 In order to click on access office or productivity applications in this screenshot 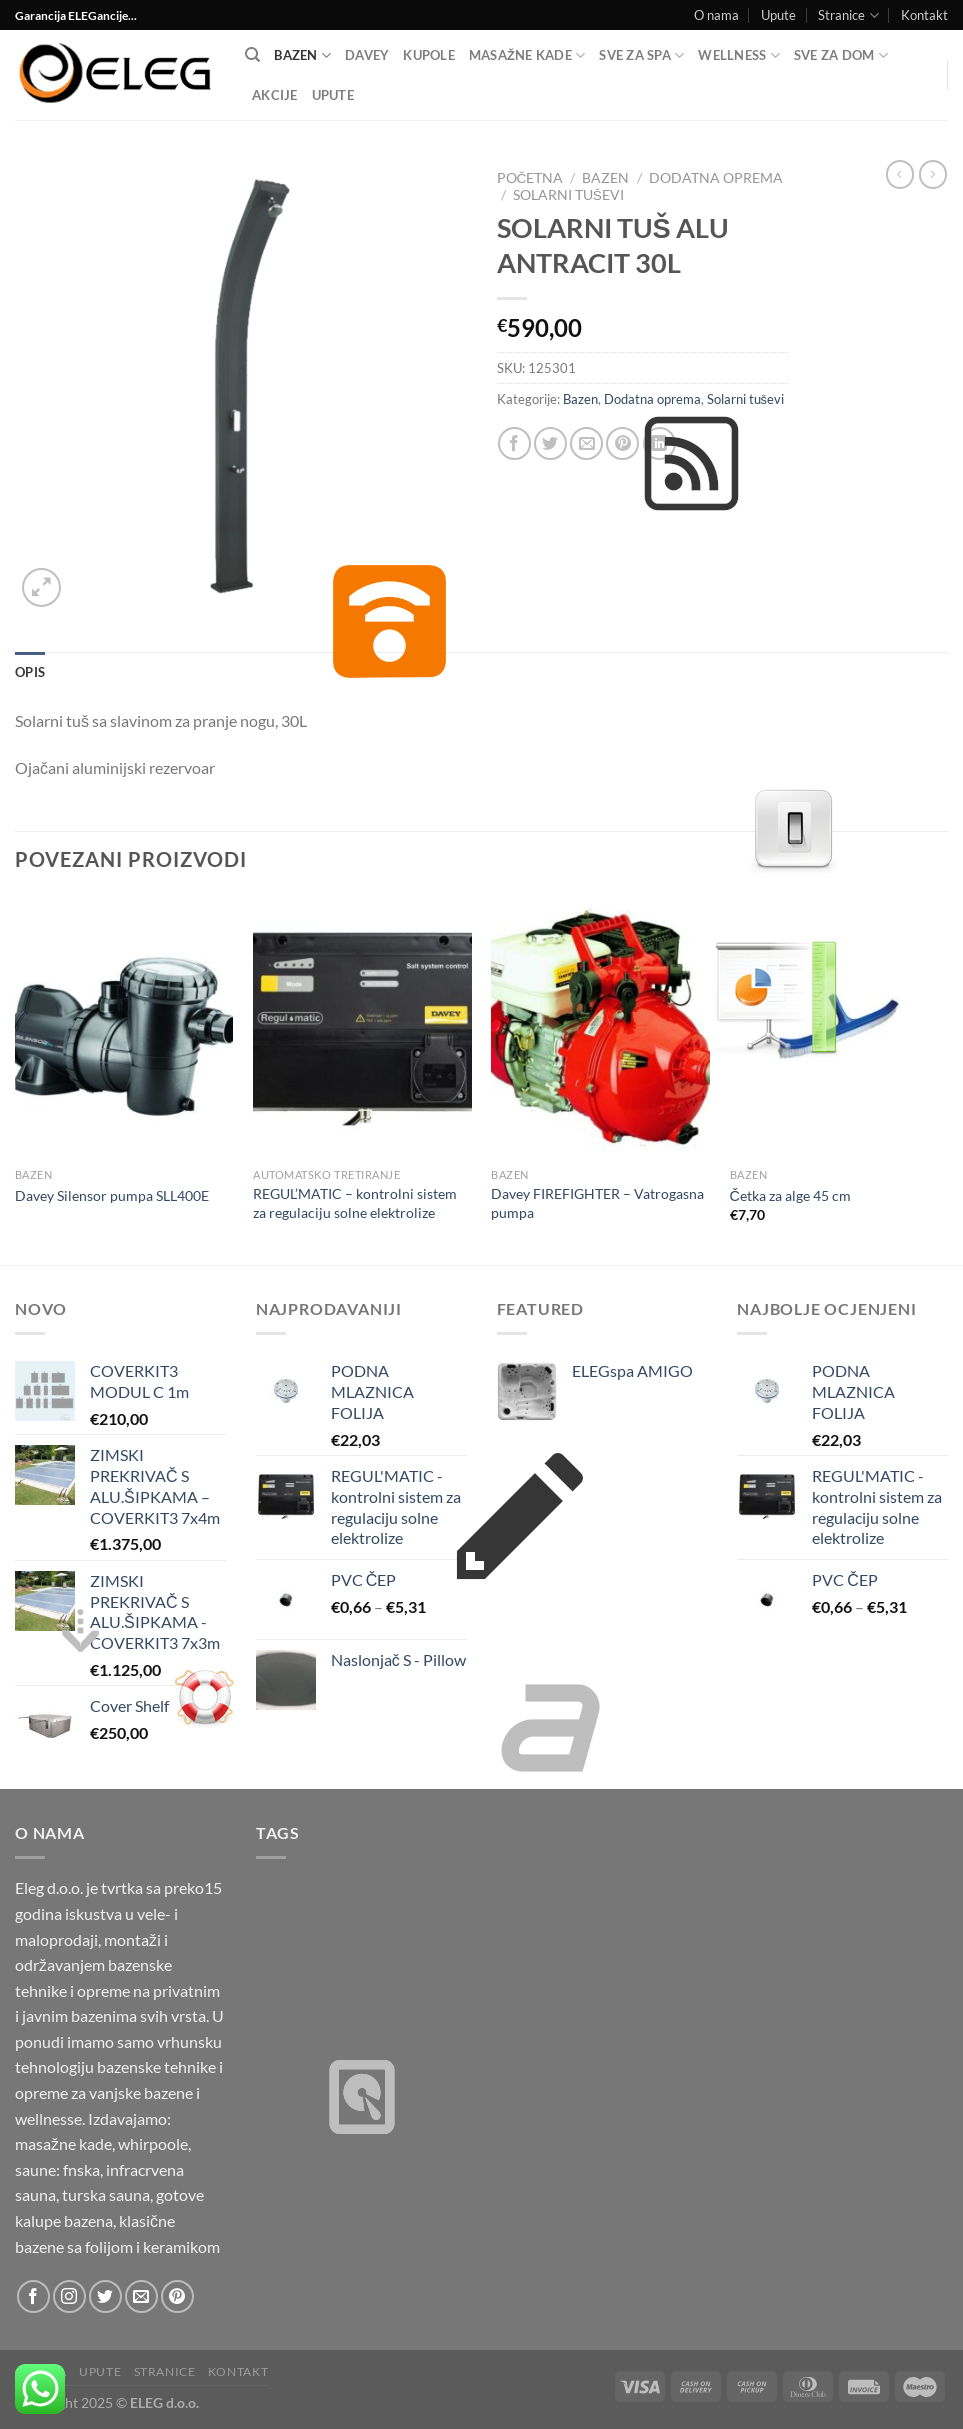, I will do `click(520, 1516)`.